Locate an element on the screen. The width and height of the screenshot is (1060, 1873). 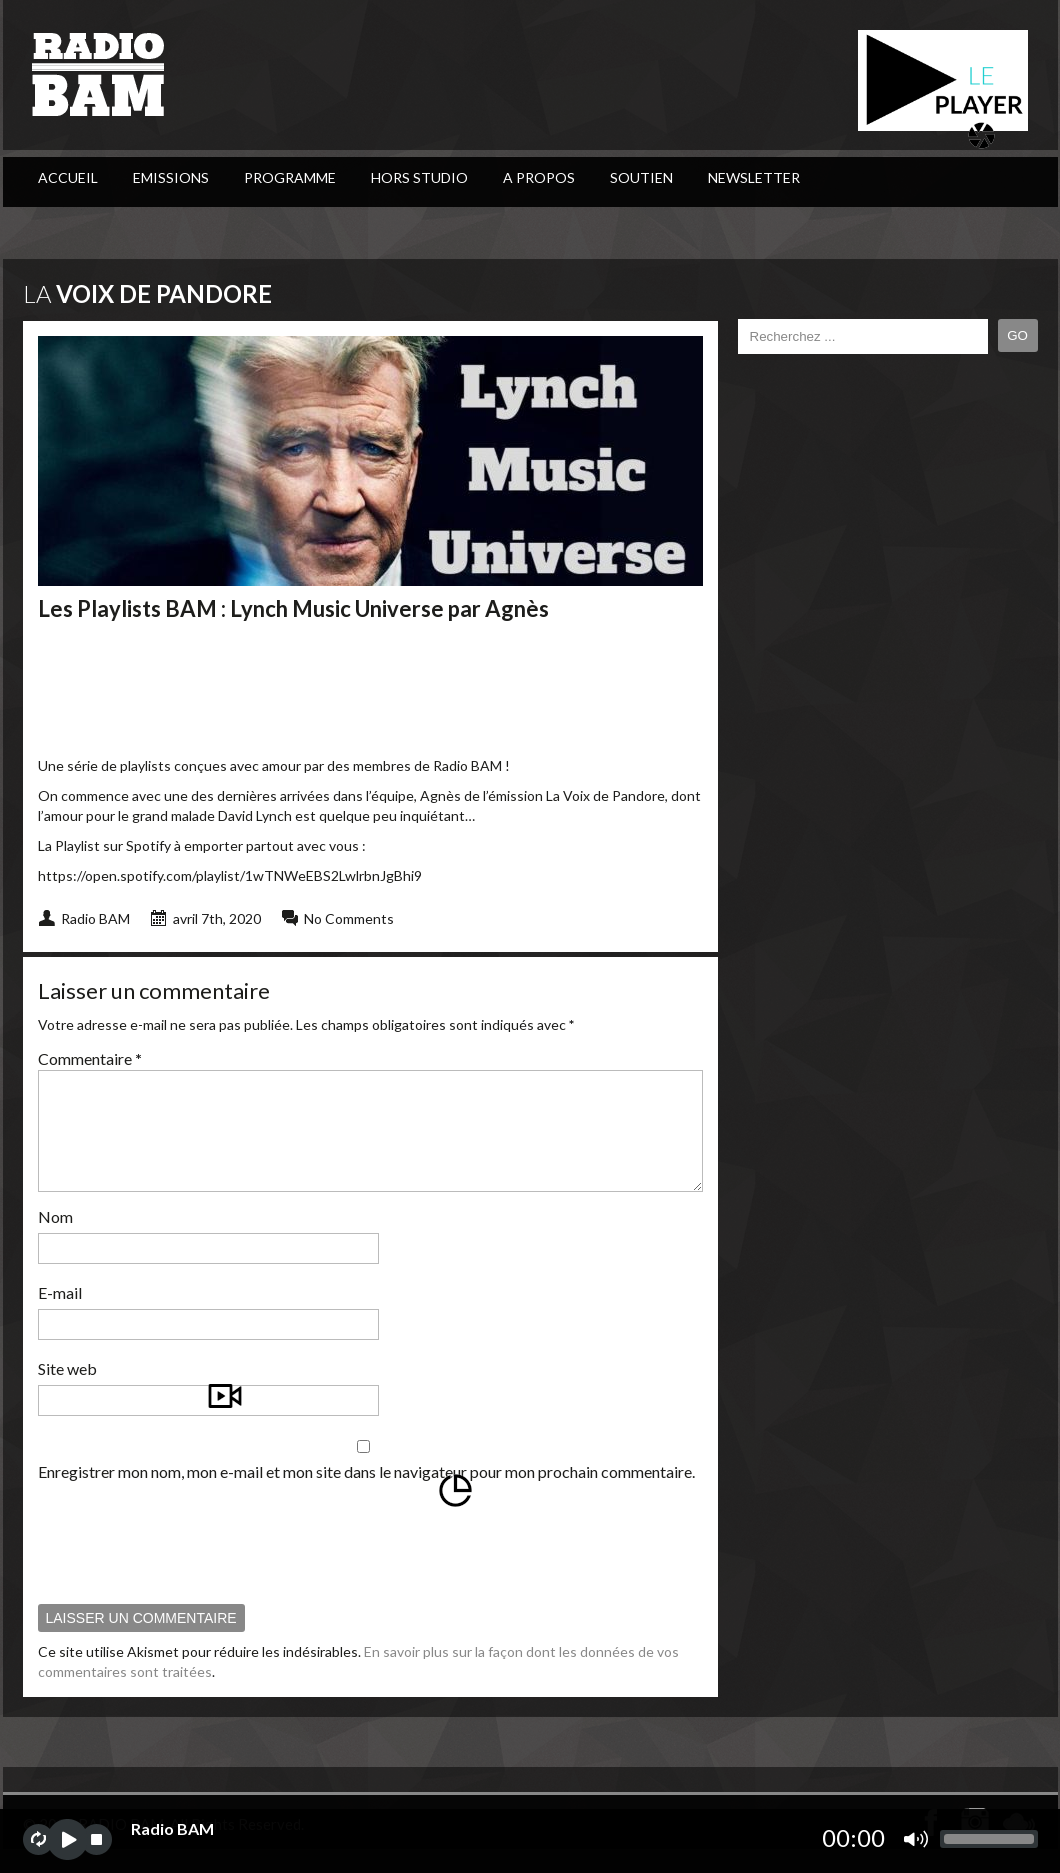
start a live broadcast or stream is located at coordinates (225, 1396).